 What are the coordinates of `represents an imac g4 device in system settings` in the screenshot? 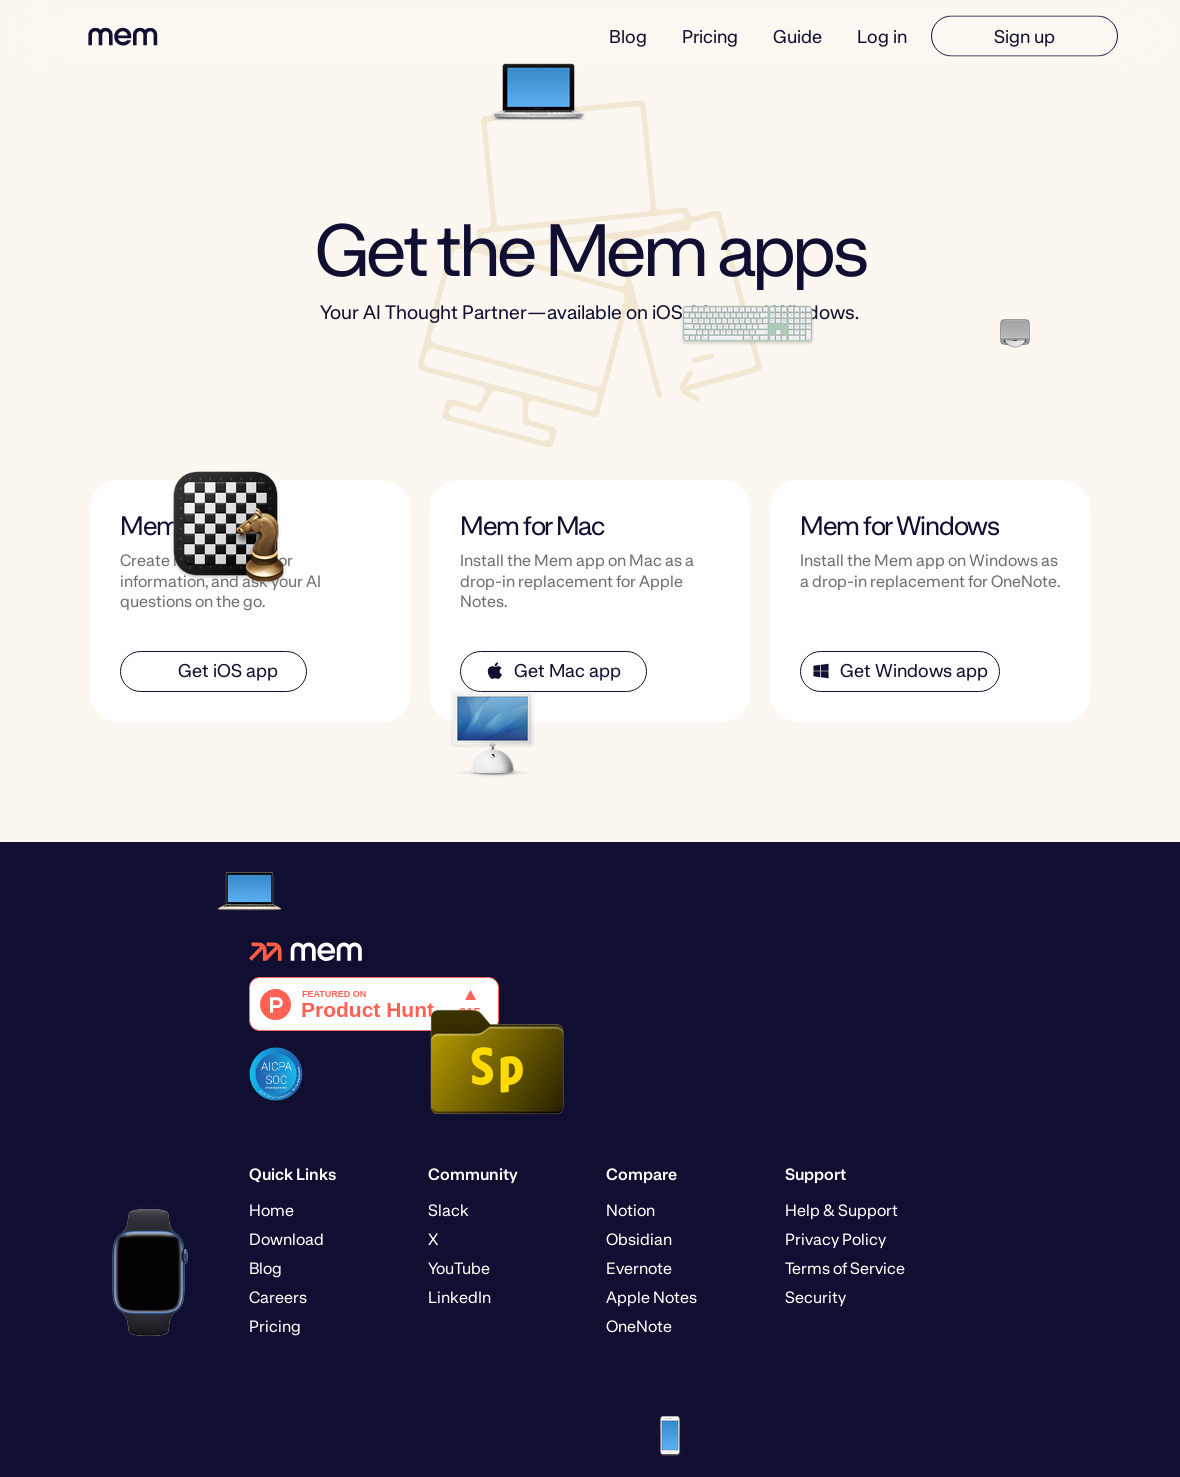 It's located at (492, 730).